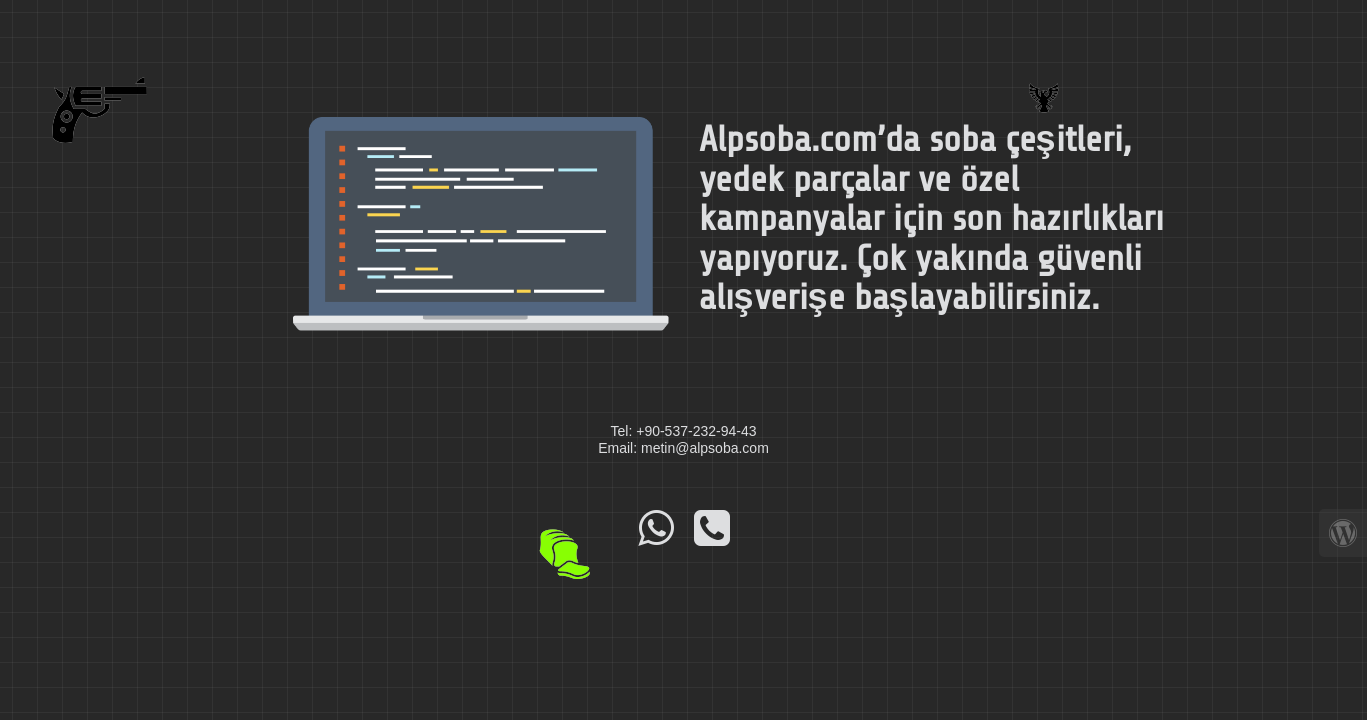 This screenshot has width=1367, height=720. Describe the element at coordinates (100, 103) in the screenshot. I see `access weapons inventory in a game` at that location.